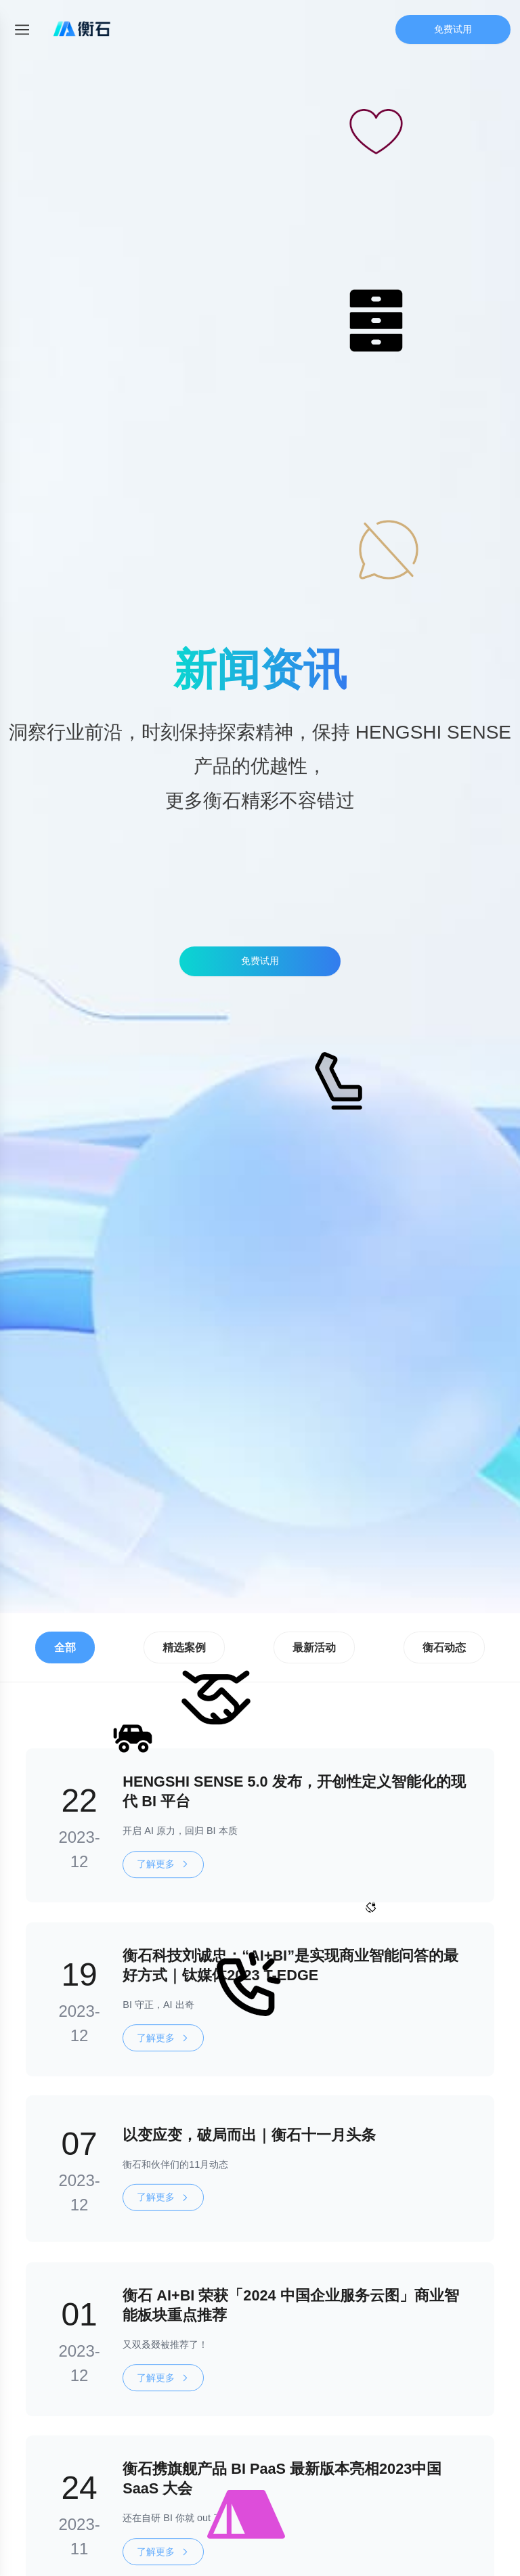 The height and width of the screenshot is (2576, 520). What do you see at coordinates (337, 1080) in the screenshot?
I see `select or reserve a seat` at bounding box center [337, 1080].